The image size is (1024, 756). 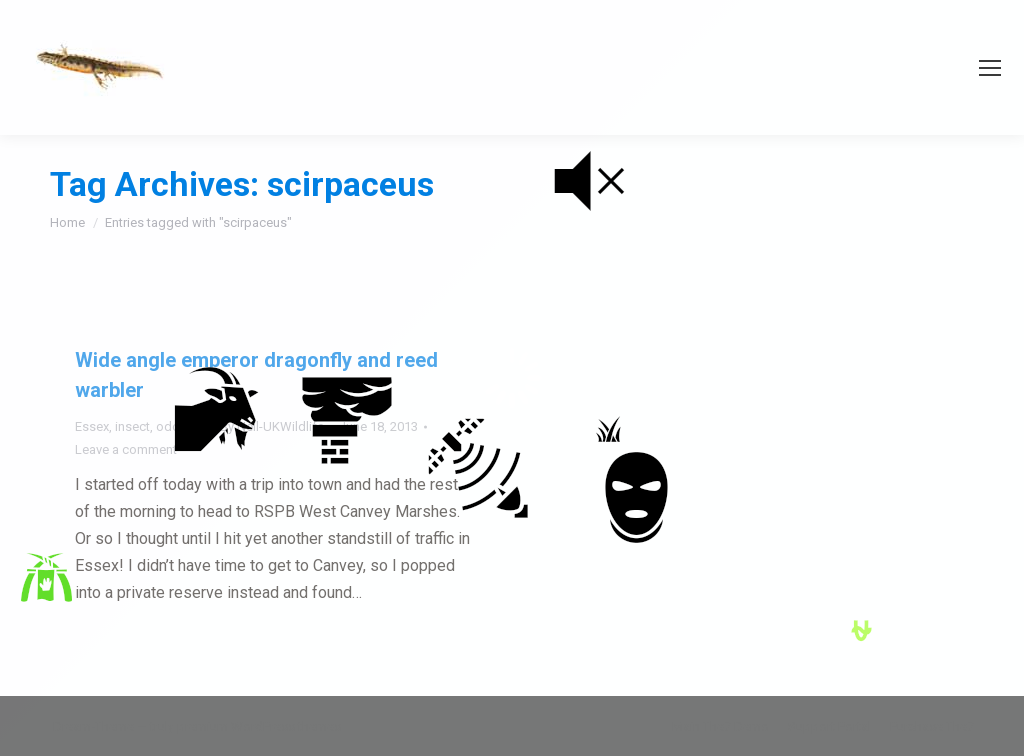 What do you see at coordinates (347, 421) in the screenshot?
I see `indicates a fireplace or heating feature` at bounding box center [347, 421].